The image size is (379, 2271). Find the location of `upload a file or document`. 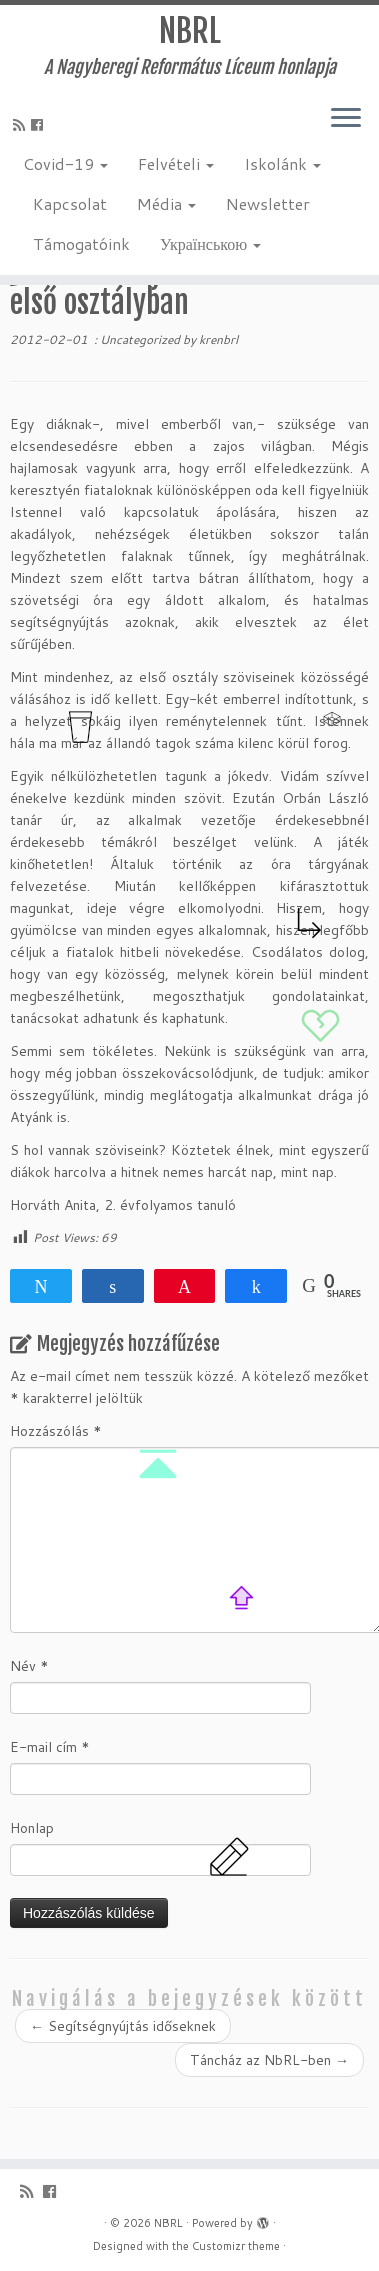

upload a file or document is located at coordinates (241, 1598).